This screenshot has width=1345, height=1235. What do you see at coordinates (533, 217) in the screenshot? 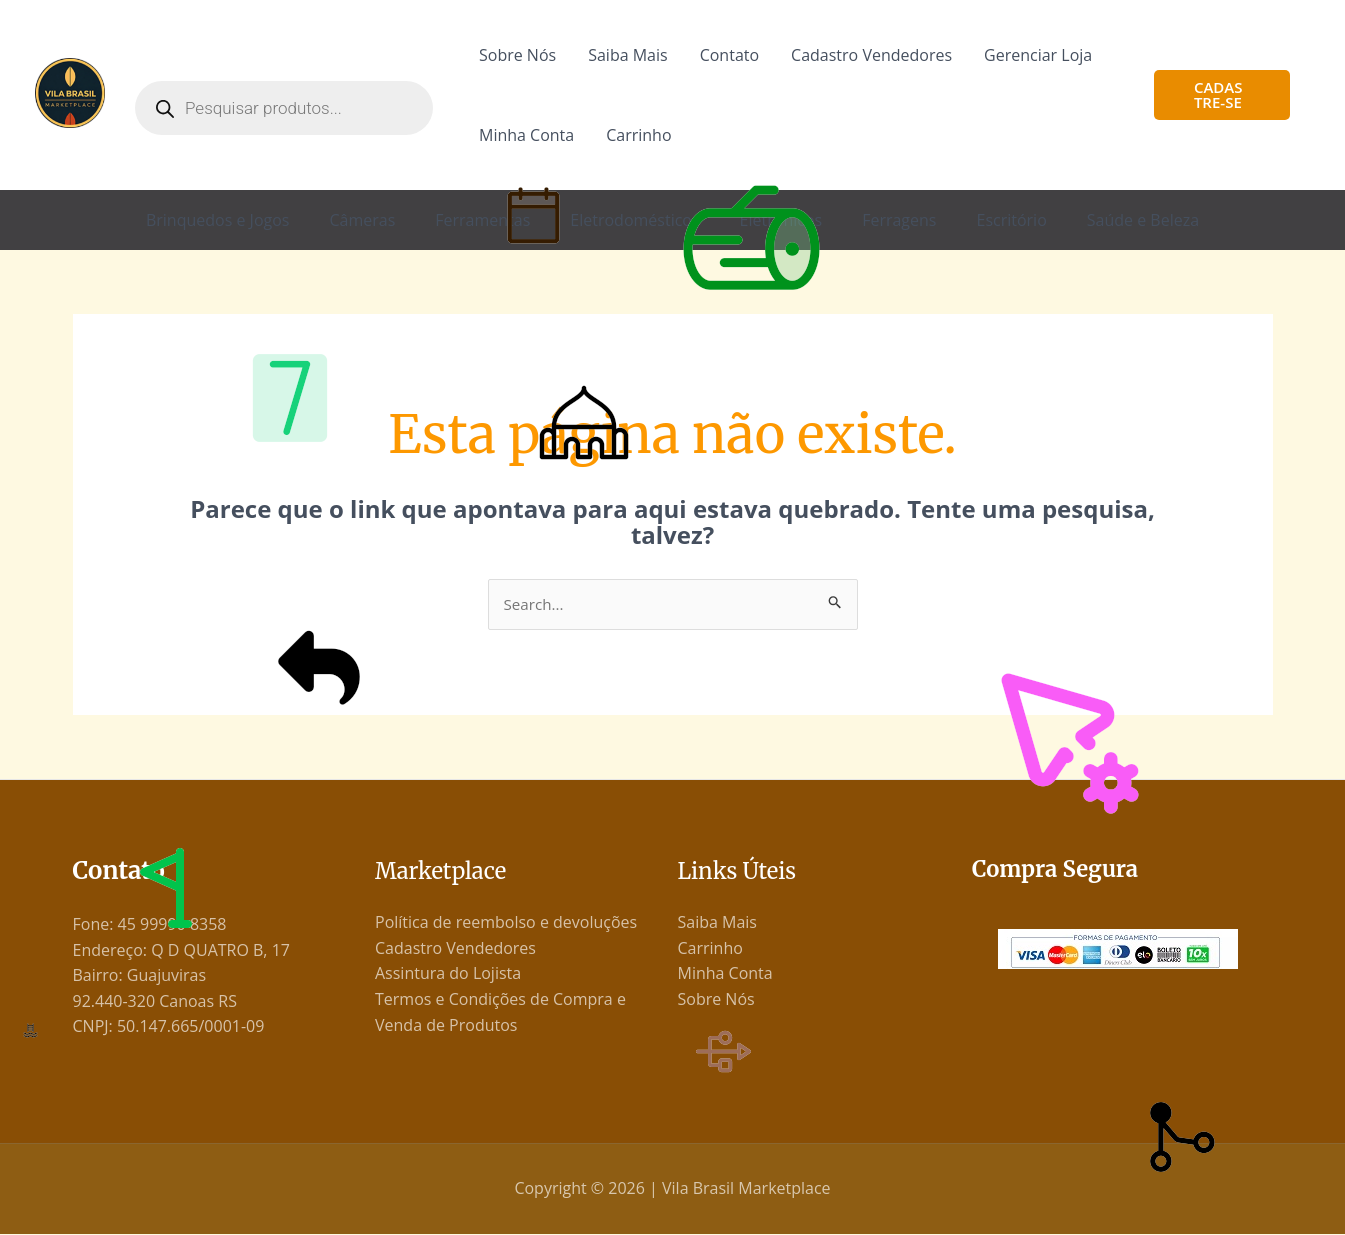
I see `view or open calendar` at bounding box center [533, 217].